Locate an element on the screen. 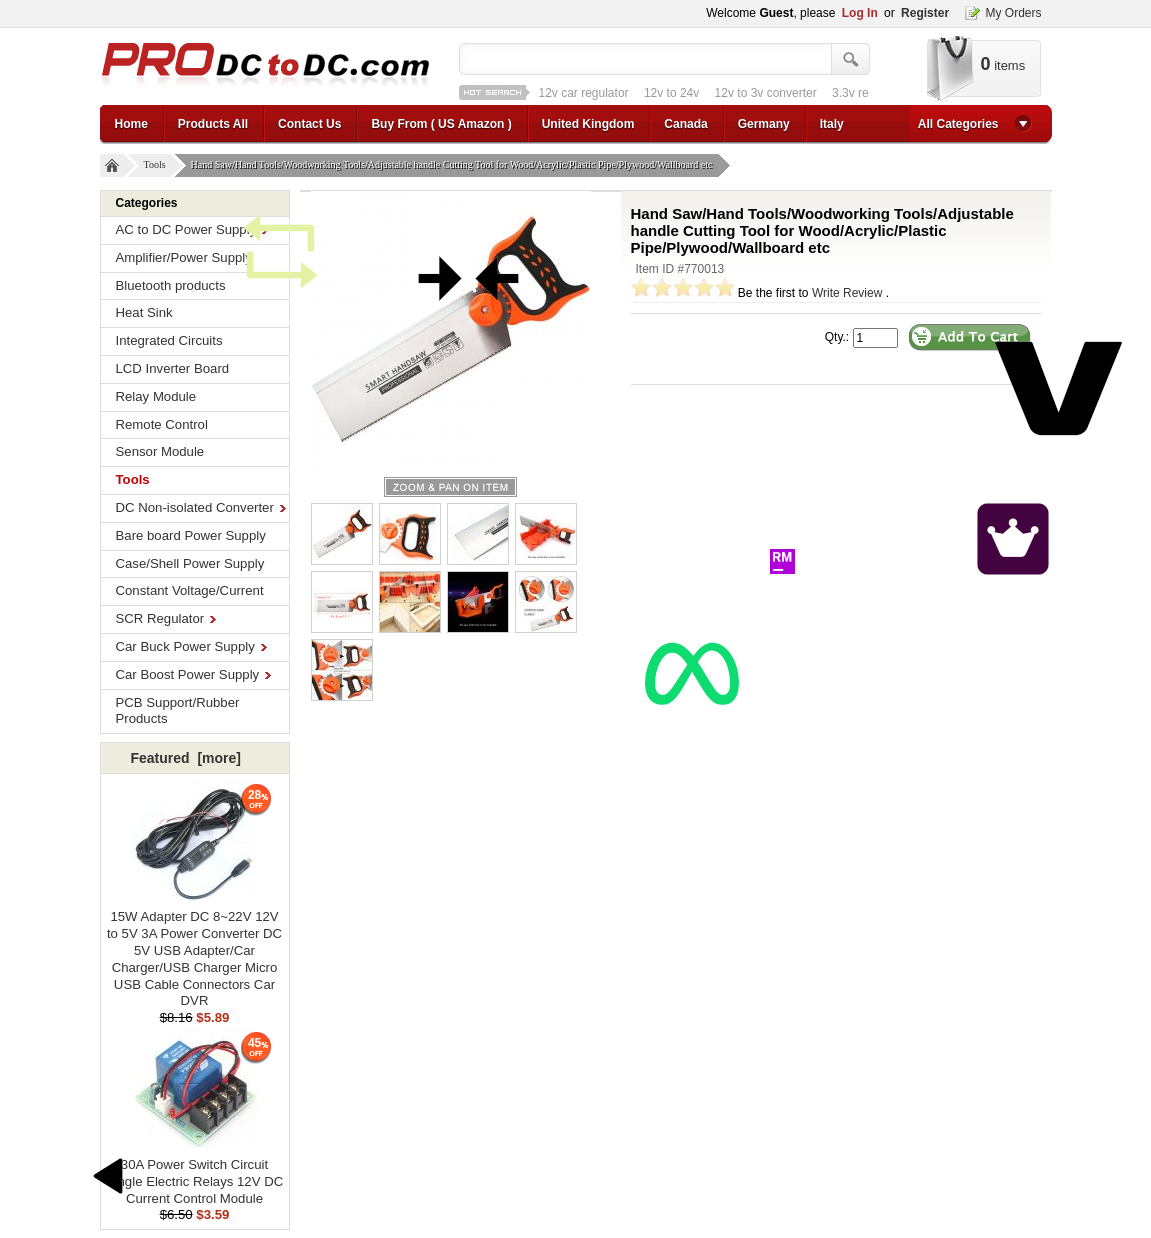 The height and width of the screenshot is (1238, 1151). enable repeat playback mode is located at coordinates (280, 251).